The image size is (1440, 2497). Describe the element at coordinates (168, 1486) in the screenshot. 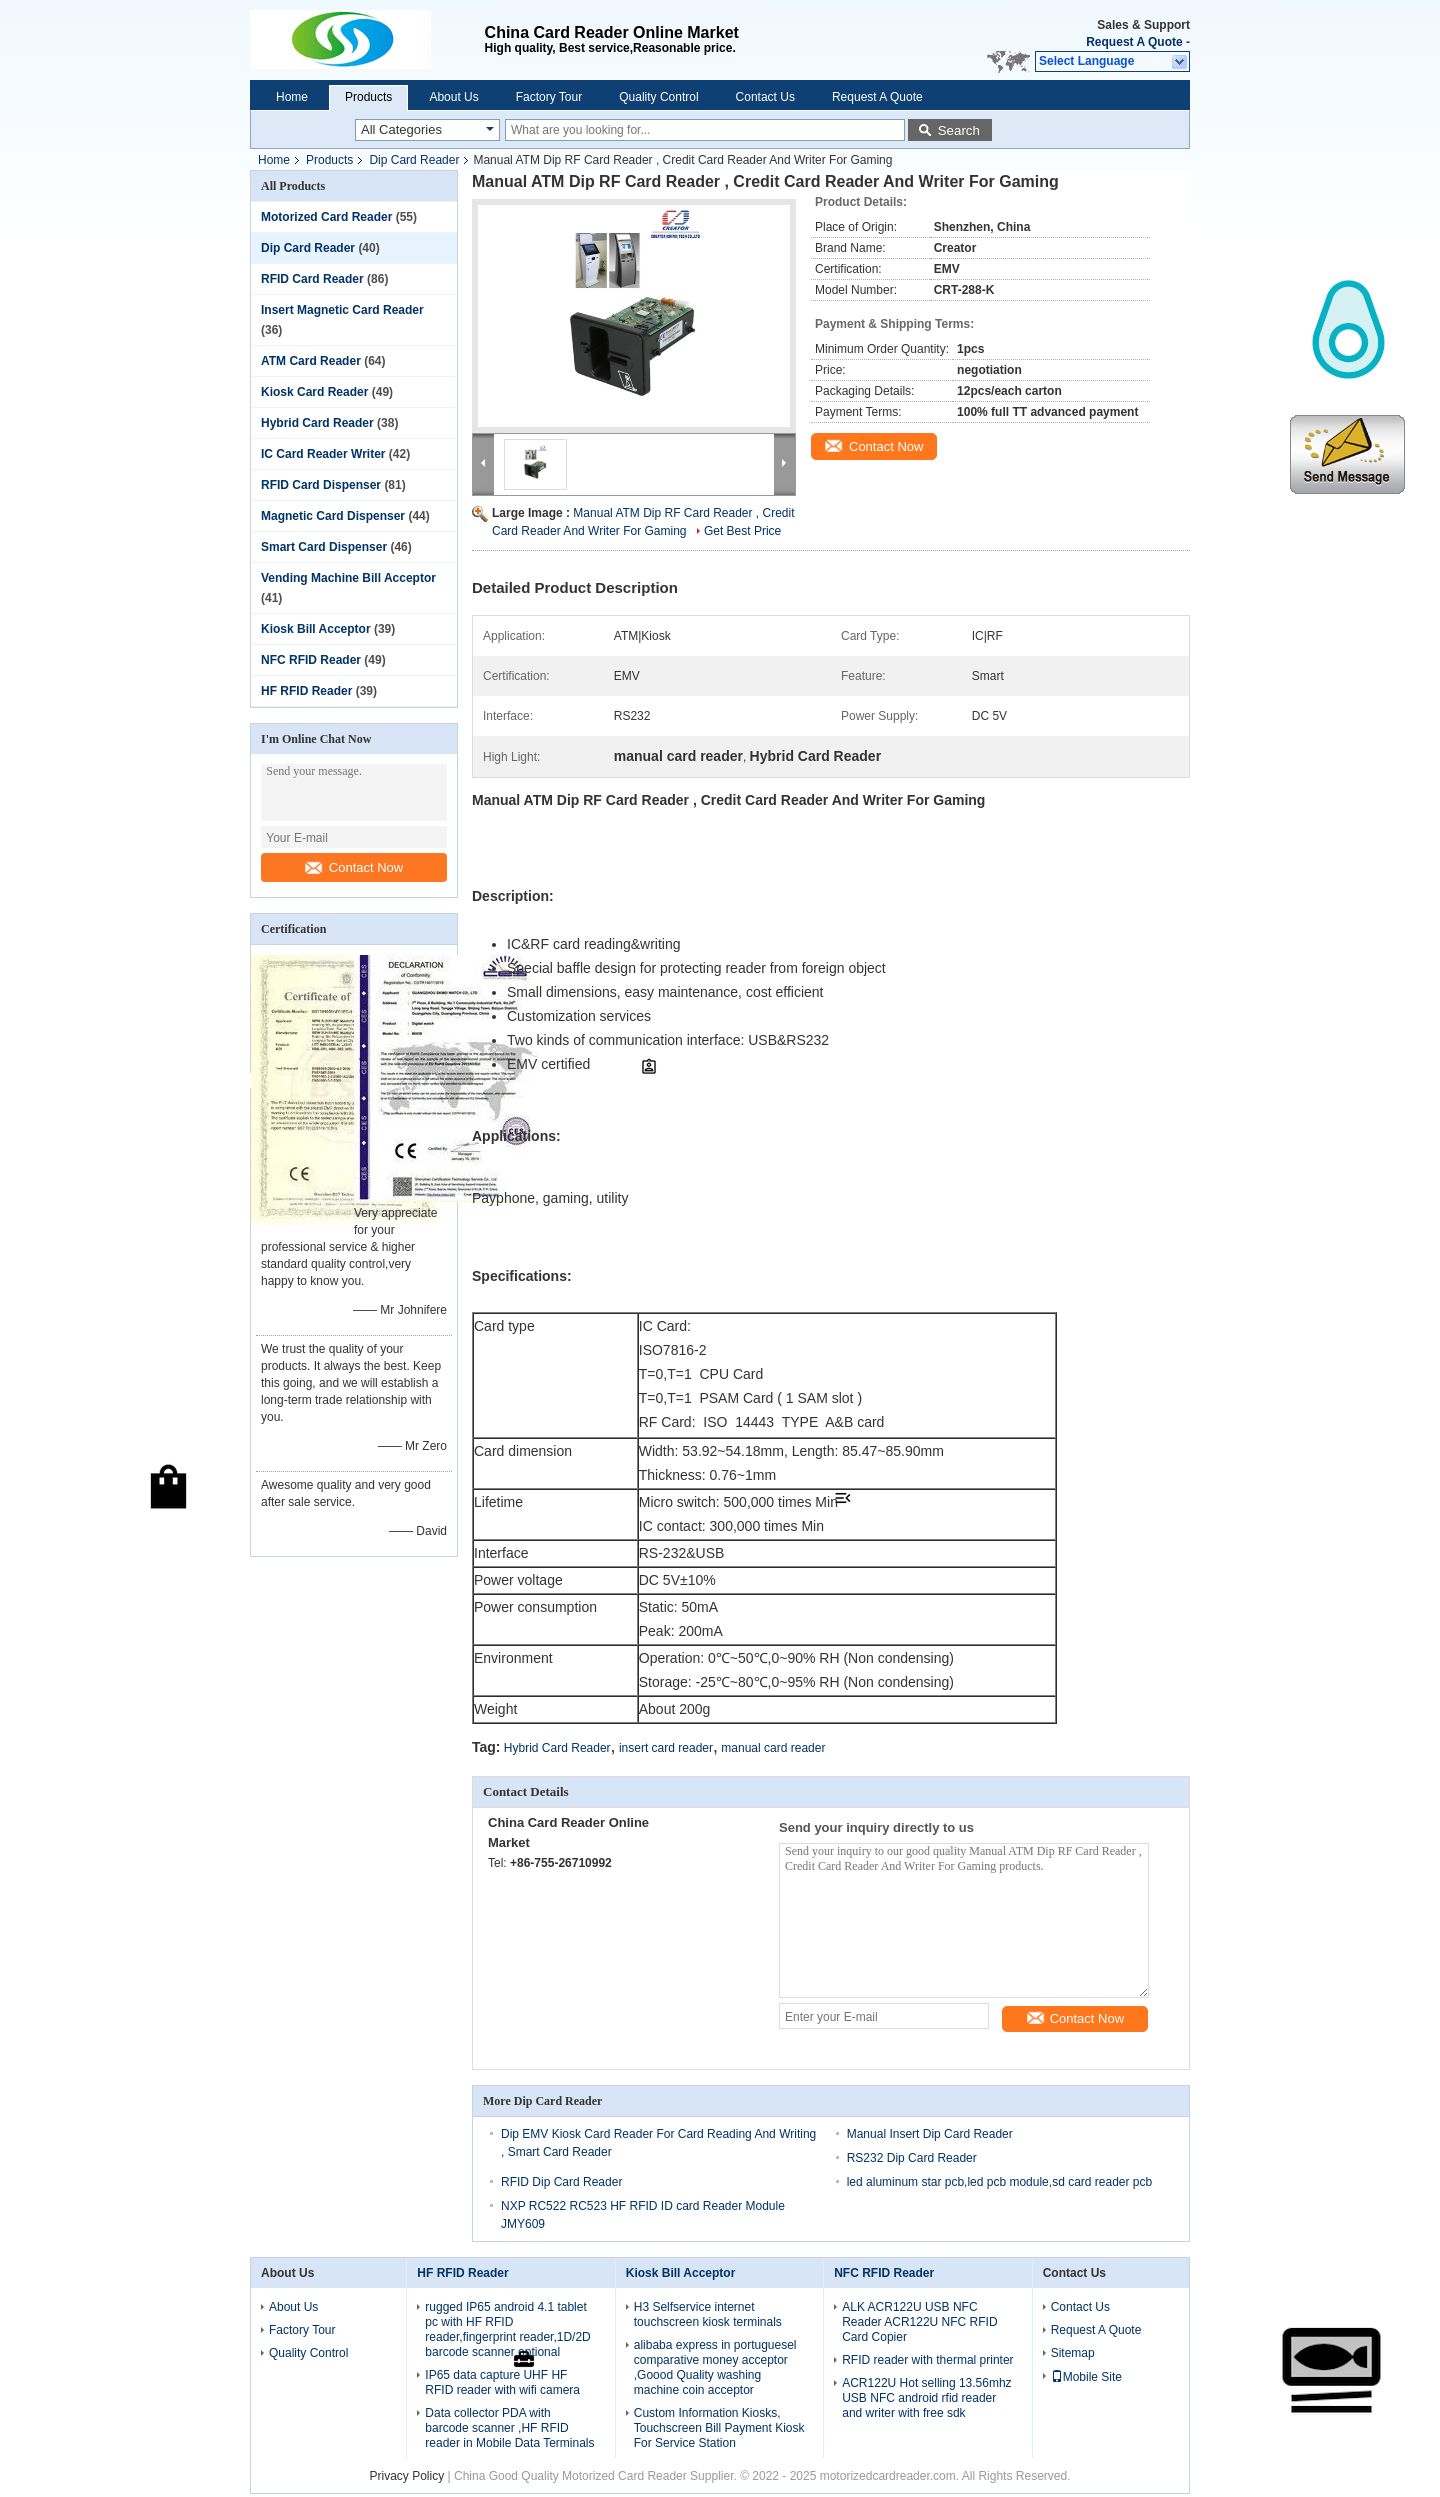

I see `view your shopping cart` at that location.